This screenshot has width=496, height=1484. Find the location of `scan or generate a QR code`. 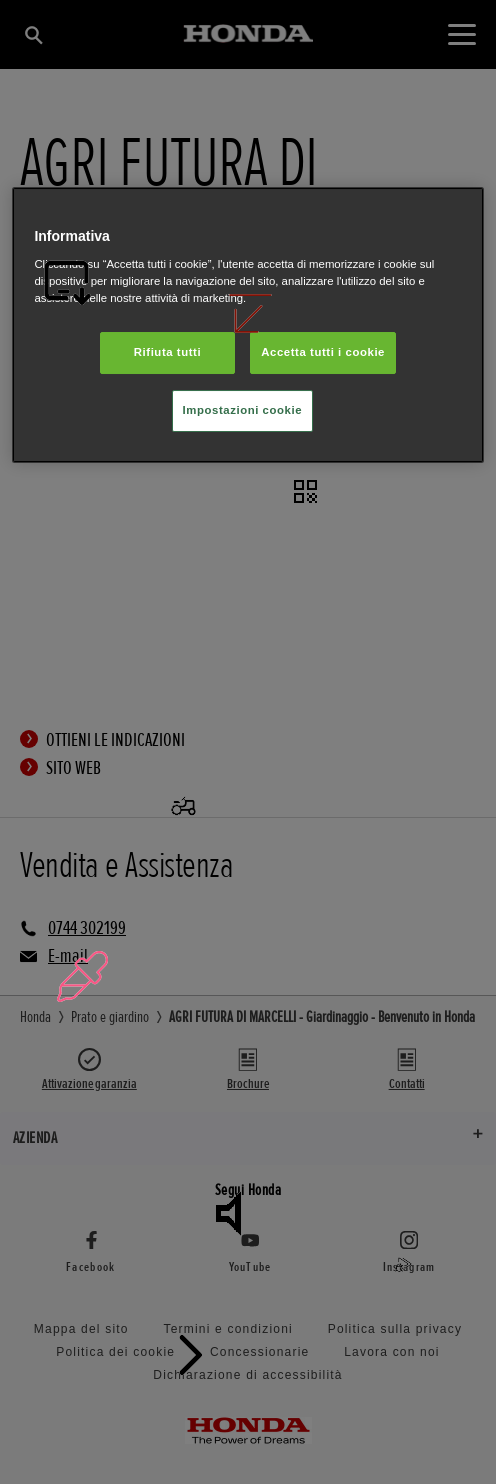

scan or generate a QR code is located at coordinates (305, 491).